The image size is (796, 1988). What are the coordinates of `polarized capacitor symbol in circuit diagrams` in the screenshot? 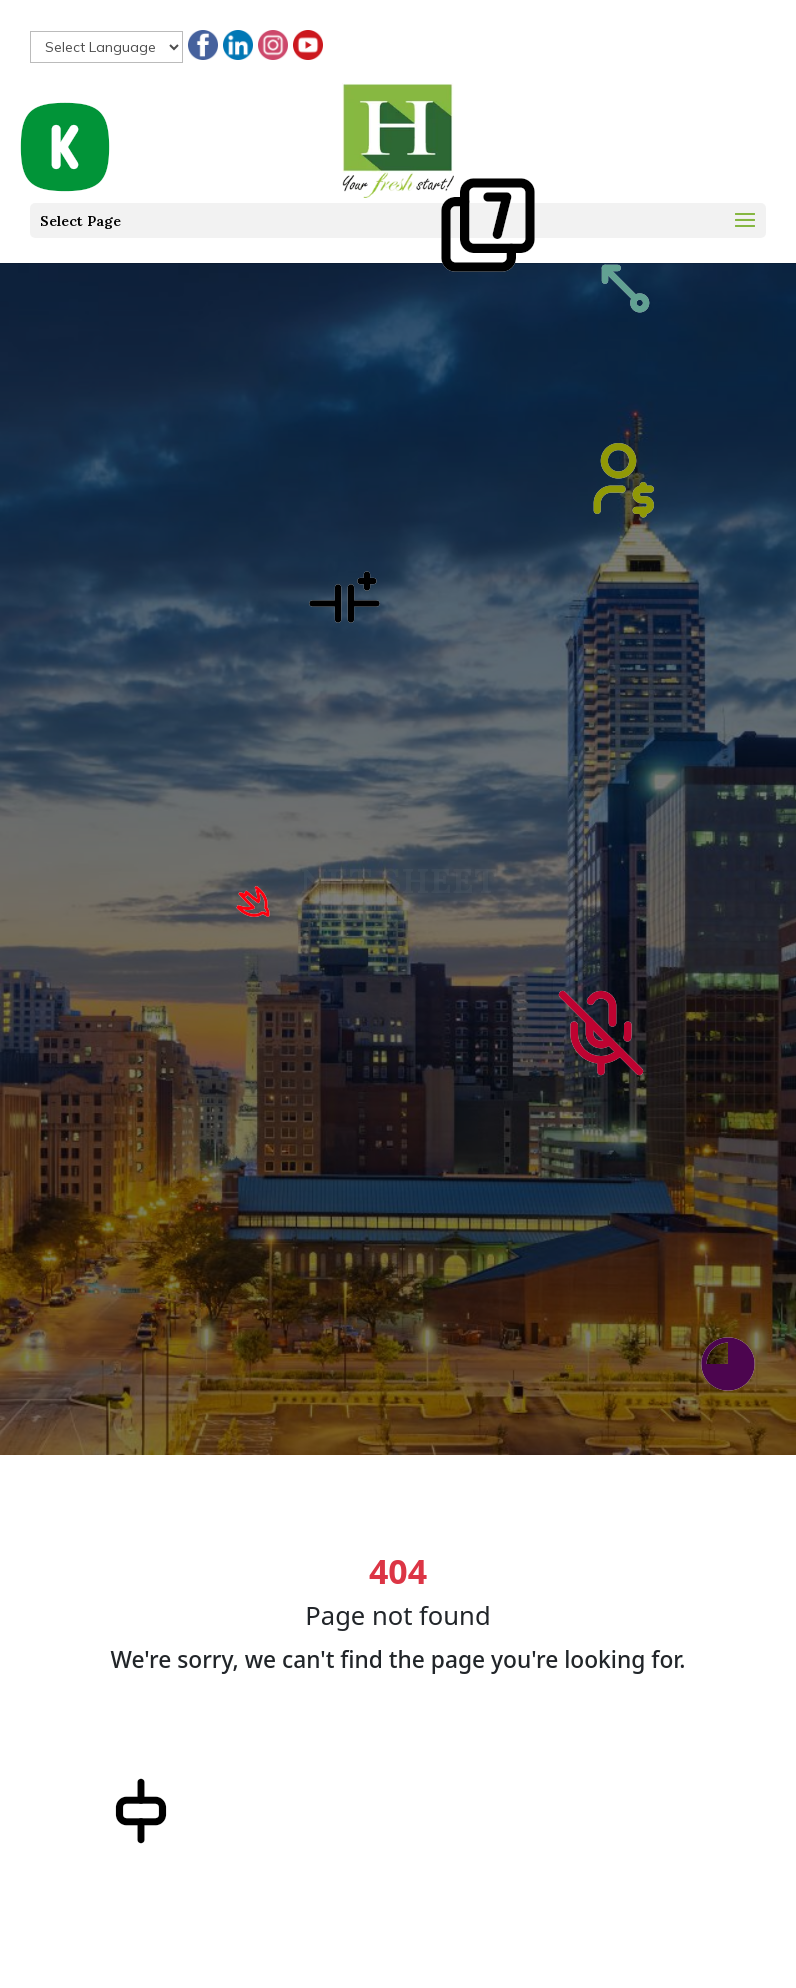 It's located at (344, 603).